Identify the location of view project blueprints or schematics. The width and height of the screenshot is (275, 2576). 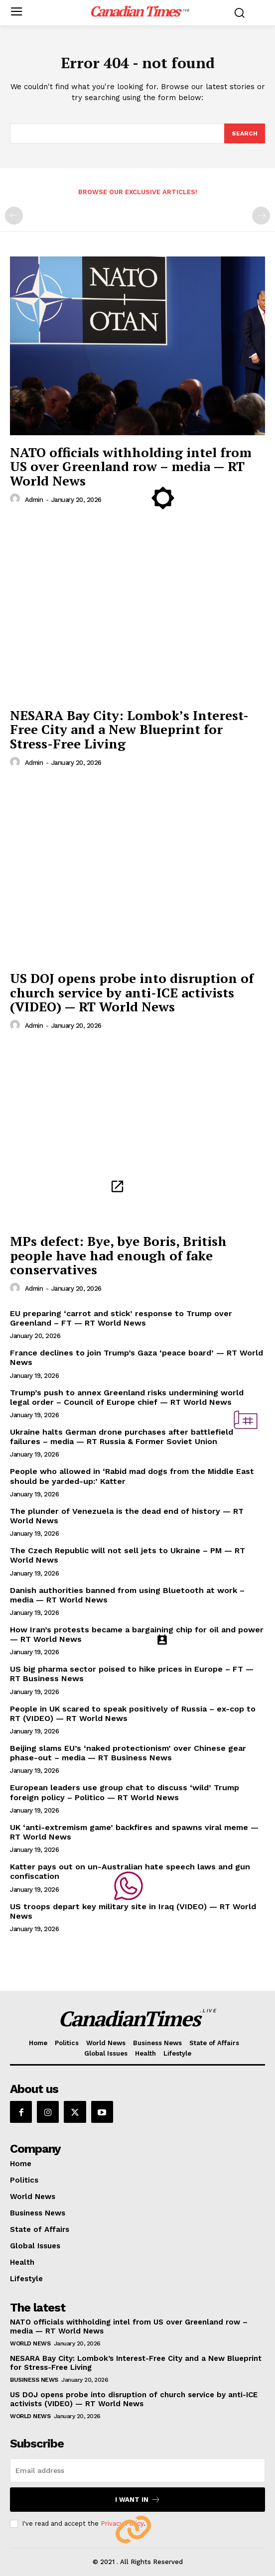
(246, 1421).